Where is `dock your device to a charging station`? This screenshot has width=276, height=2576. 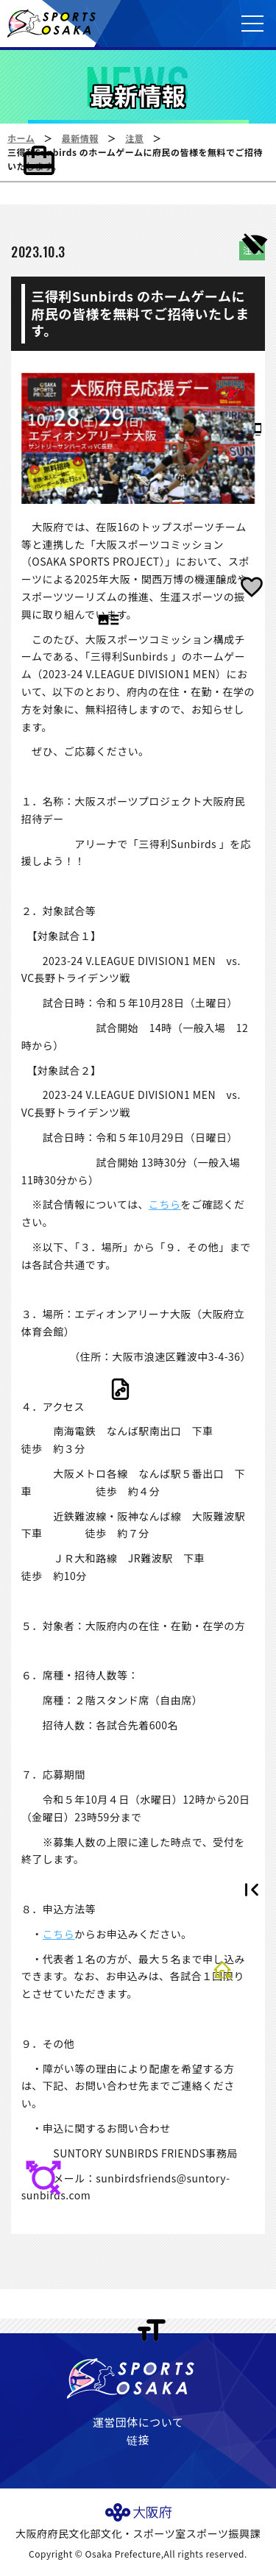 dock your device to a charging station is located at coordinates (258, 429).